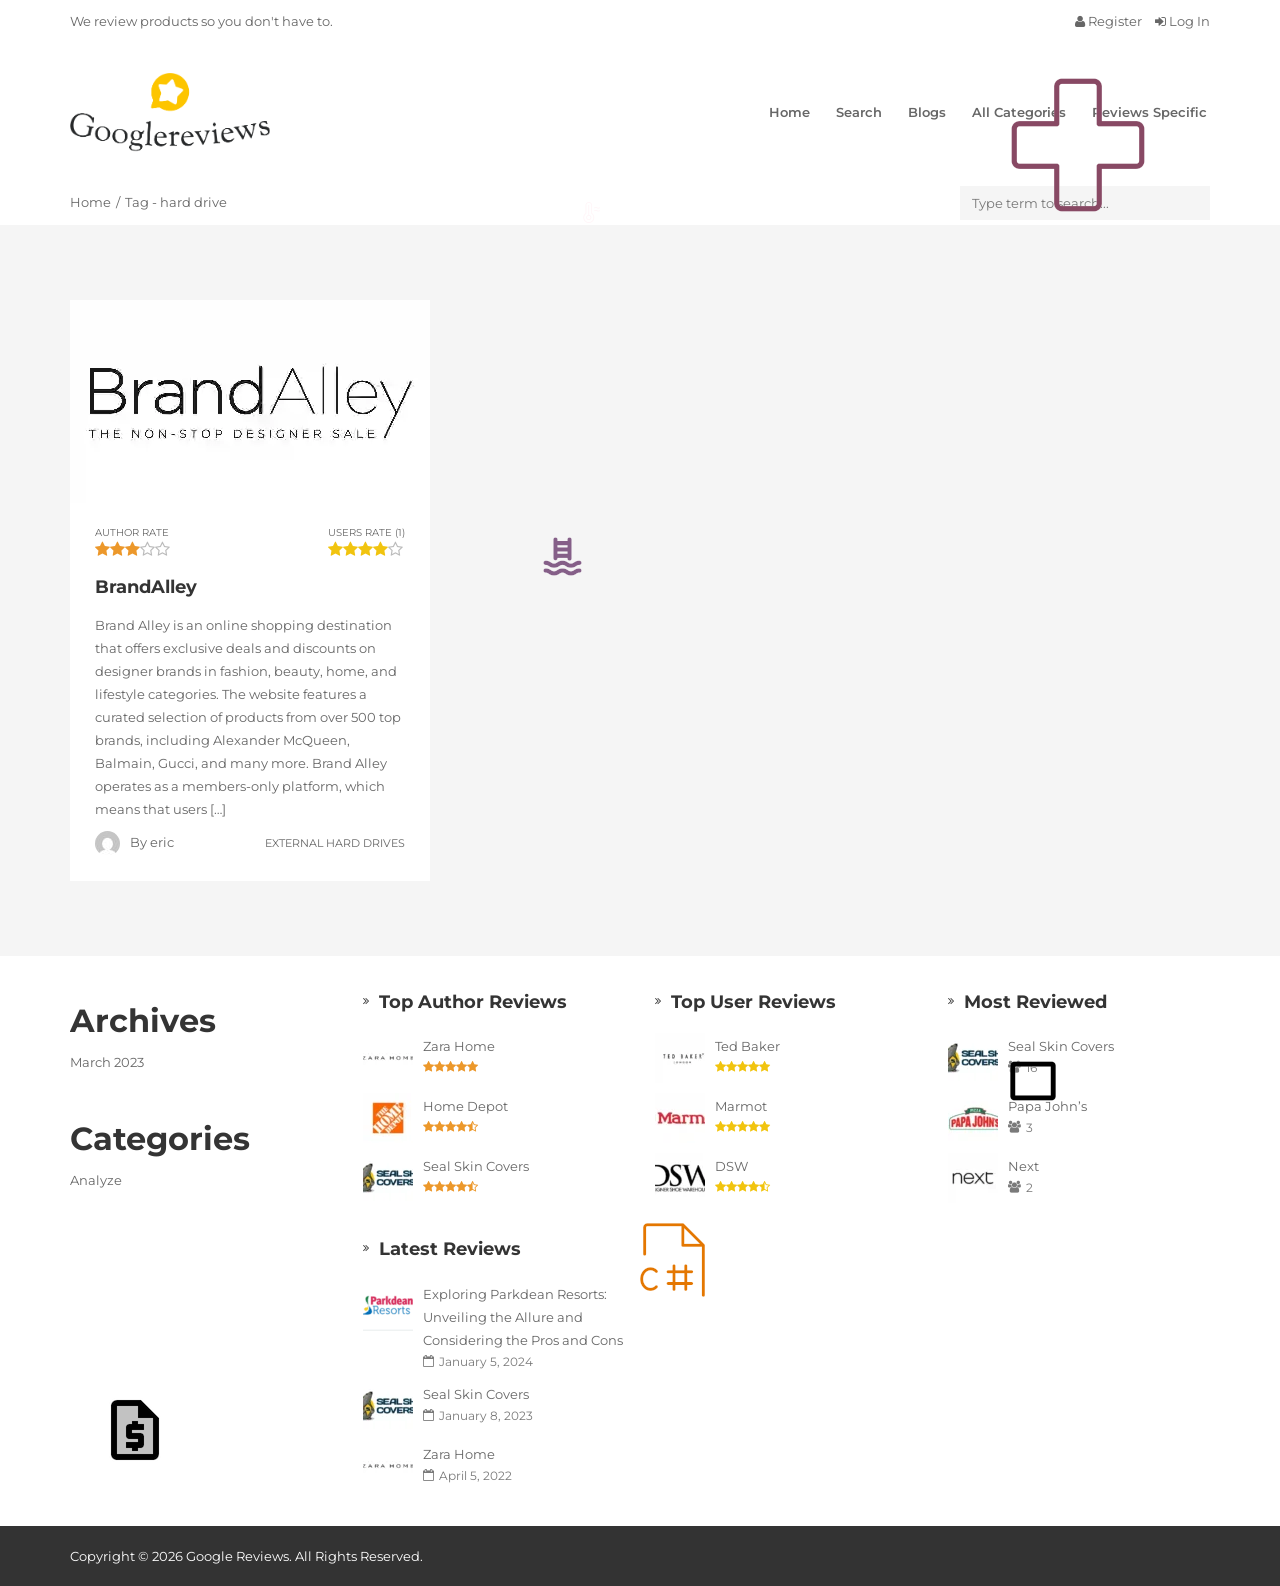 The height and width of the screenshot is (1586, 1280). I want to click on indicates swimming pool amenity available, so click(562, 556).